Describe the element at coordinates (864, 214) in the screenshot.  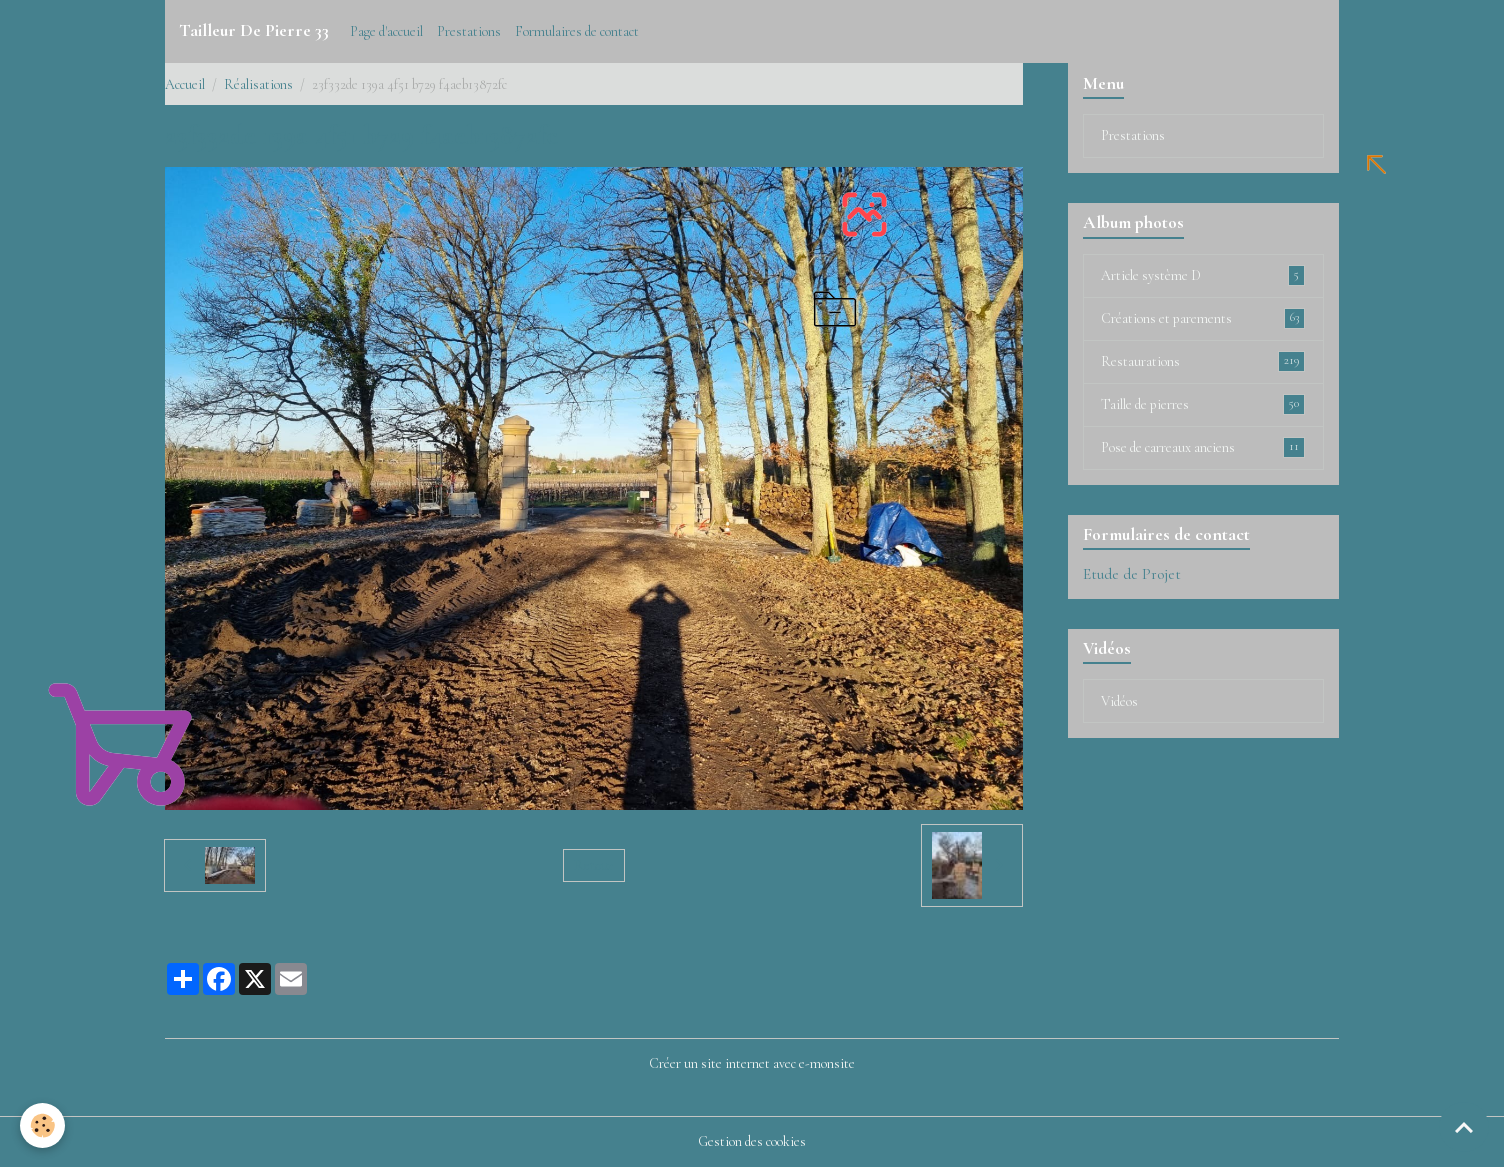
I see `scan or digitize a photo` at that location.